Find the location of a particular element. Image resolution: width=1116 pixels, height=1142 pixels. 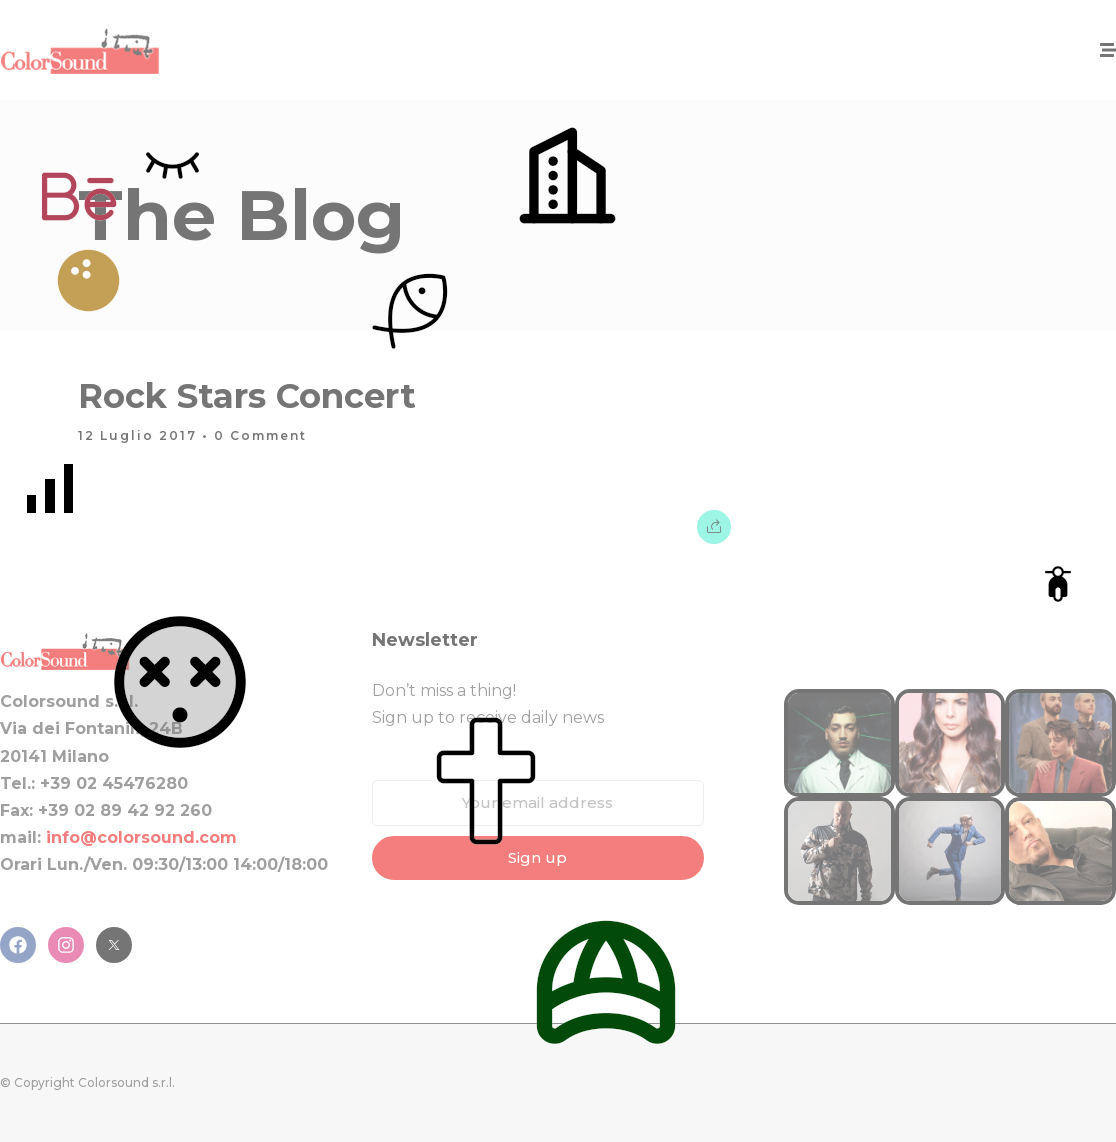

access bowling or sports games is located at coordinates (88, 280).